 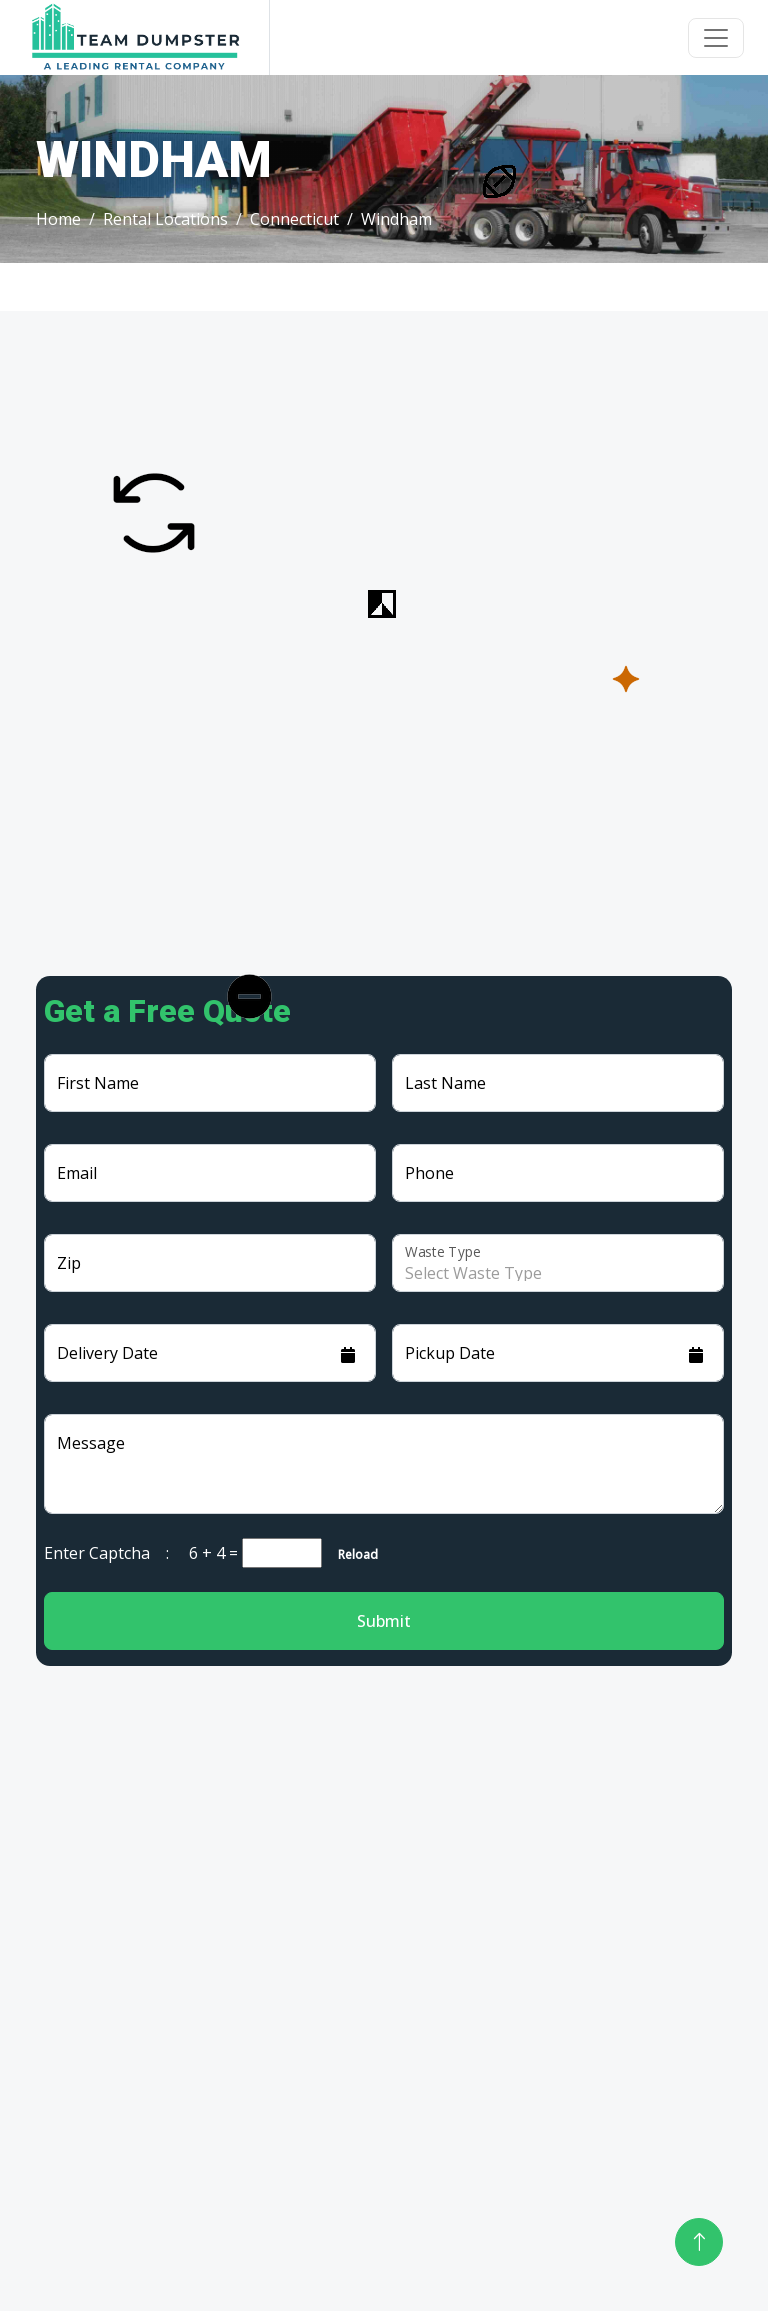 What do you see at coordinates (382, 604) in the screenshot?
I see `apply black and white filter to image` at bounding box center [382, 604].